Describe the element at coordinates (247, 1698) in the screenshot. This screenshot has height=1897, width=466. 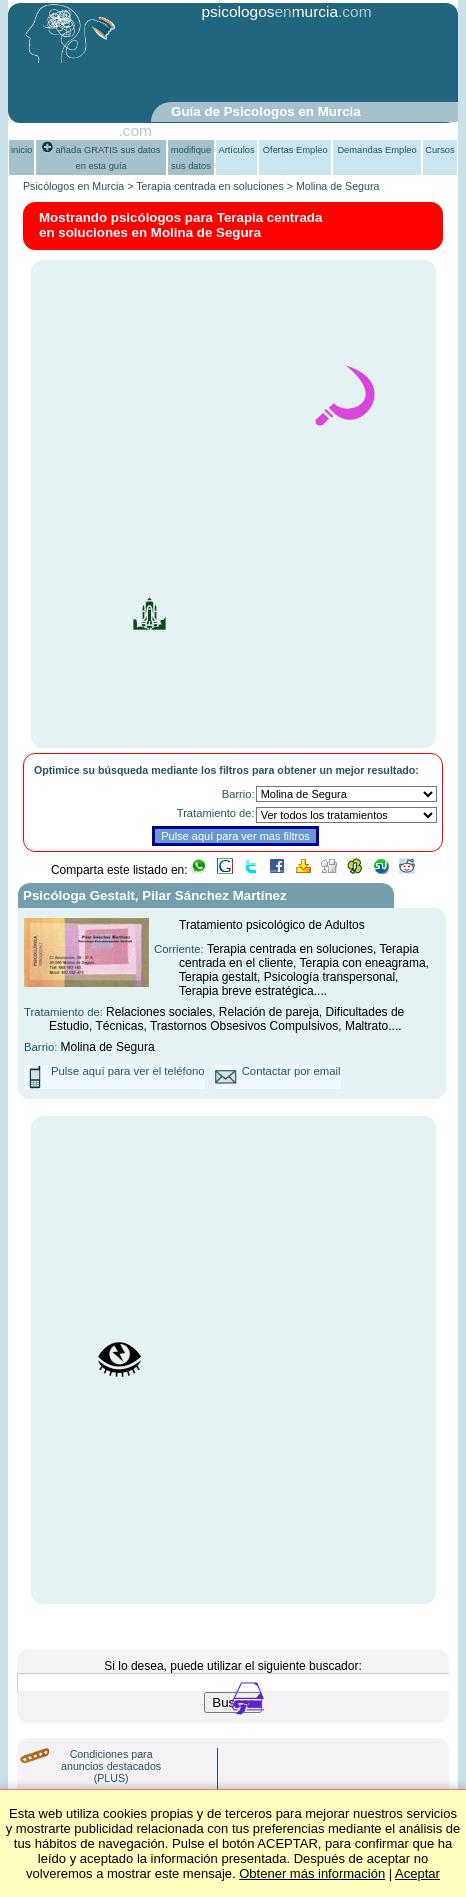
I see `save this item for later` at that location.